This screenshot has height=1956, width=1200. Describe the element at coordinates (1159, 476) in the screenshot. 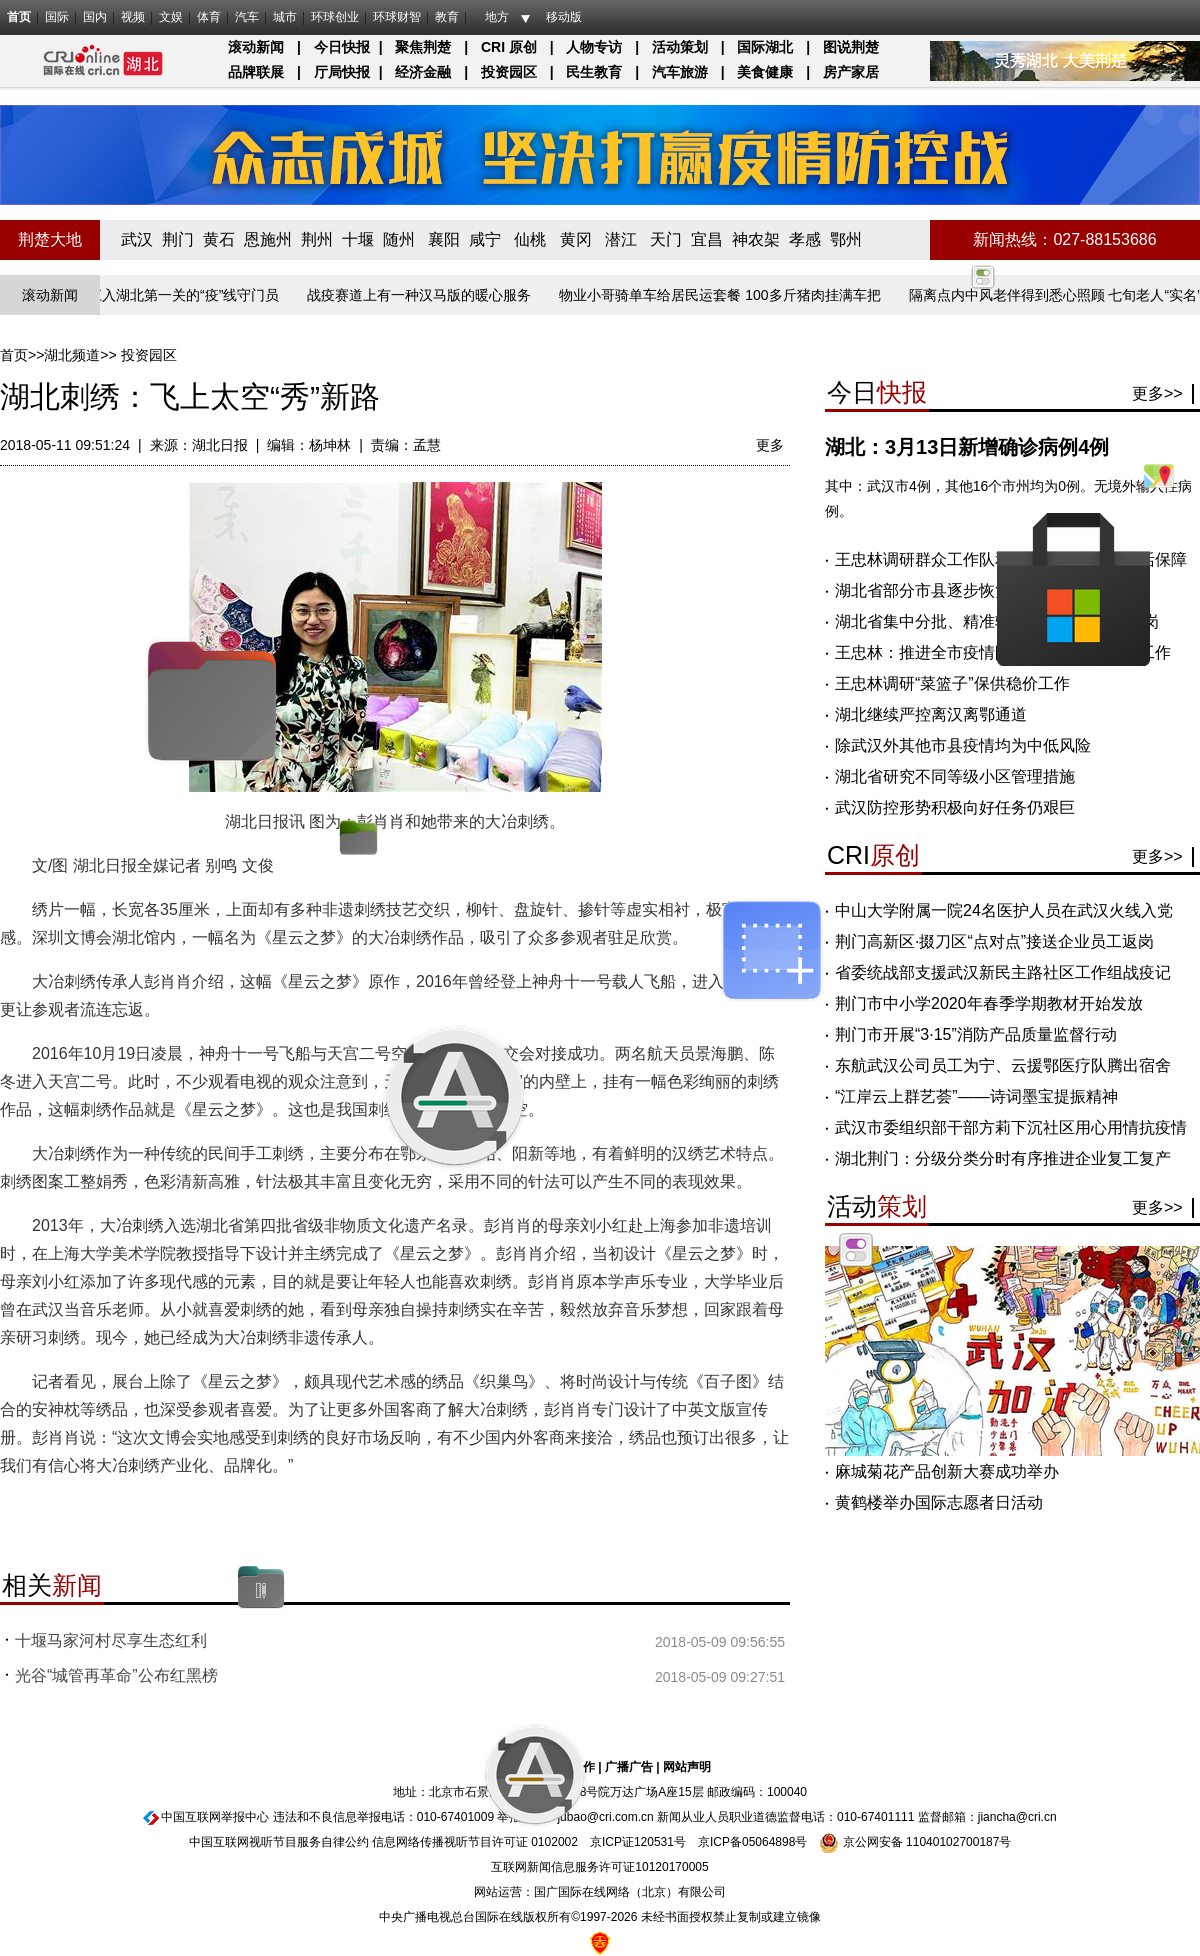

I see `open gnome maps application` at that location.